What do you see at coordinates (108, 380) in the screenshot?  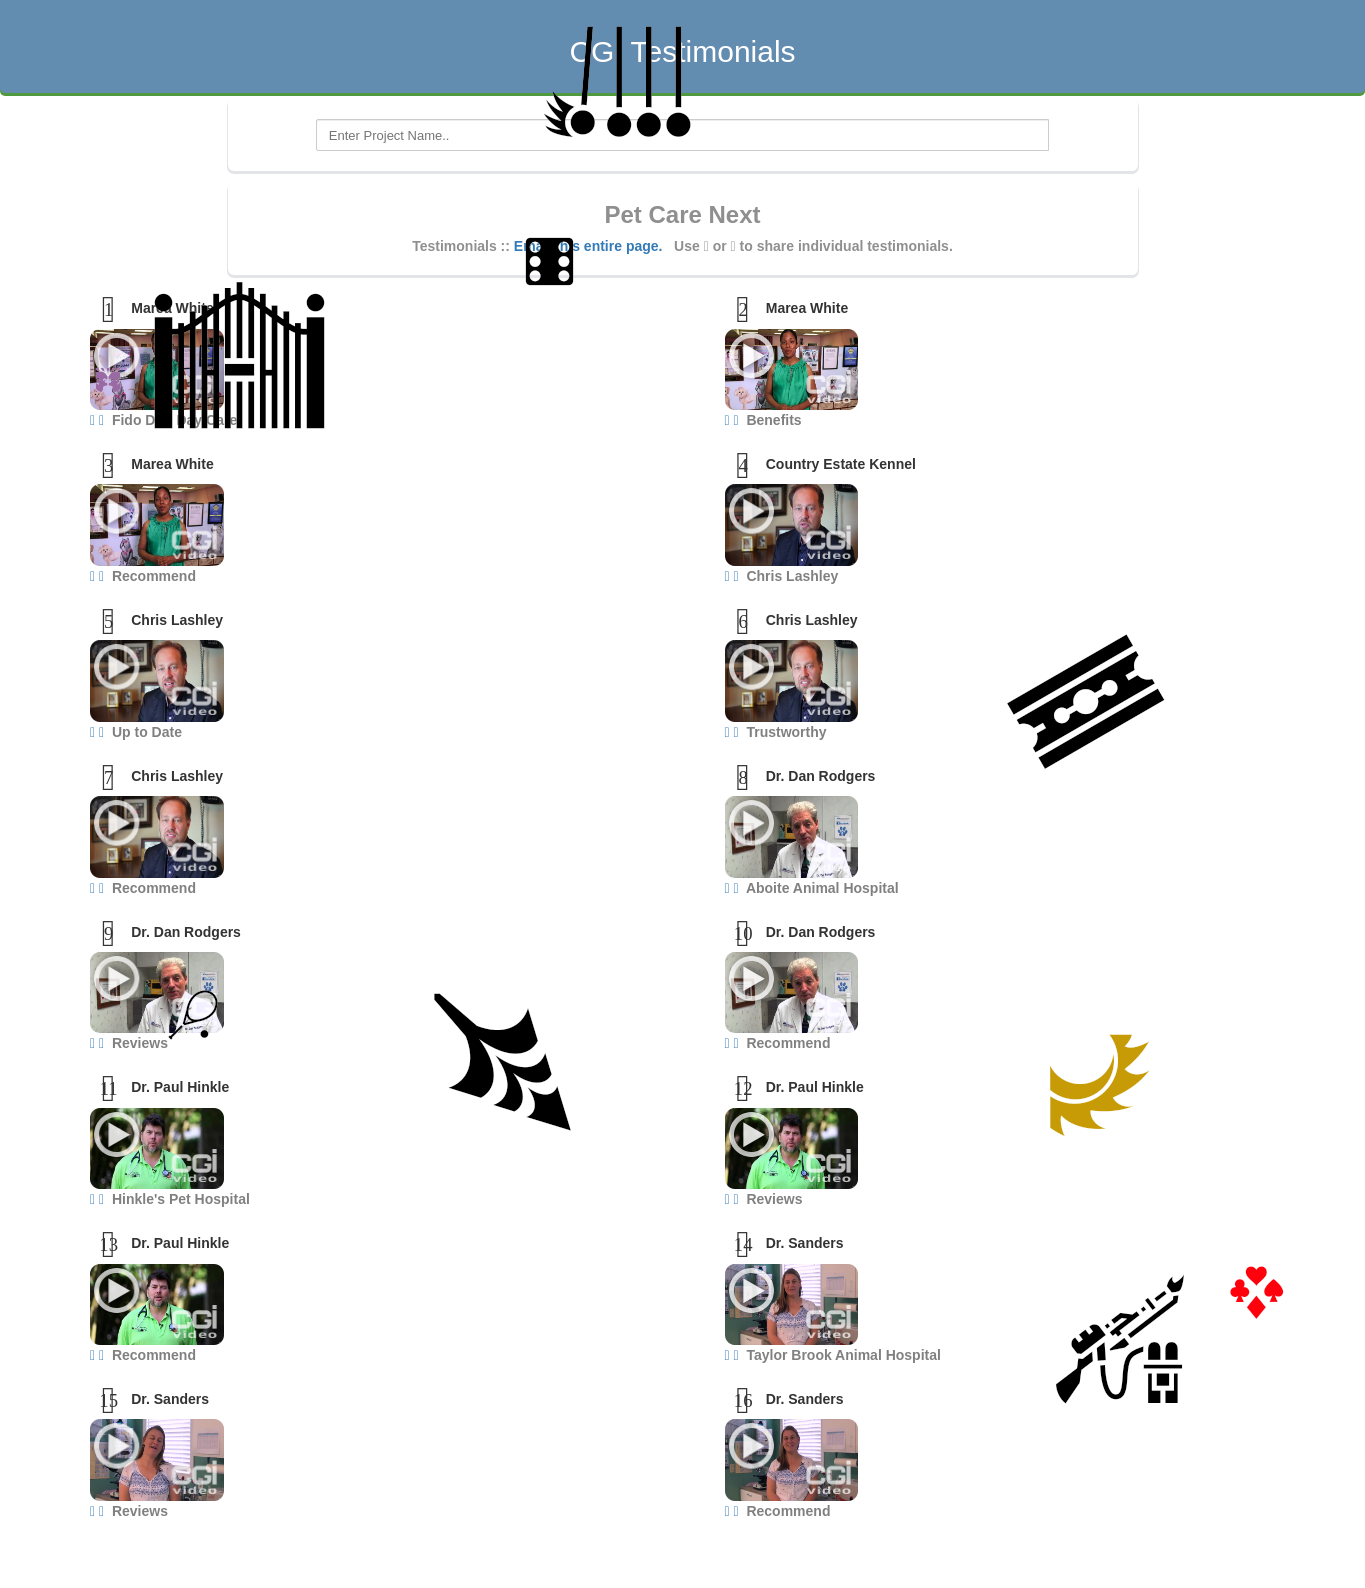 I see `indicates a versus or battle mode` at bounding box center [108, 380].